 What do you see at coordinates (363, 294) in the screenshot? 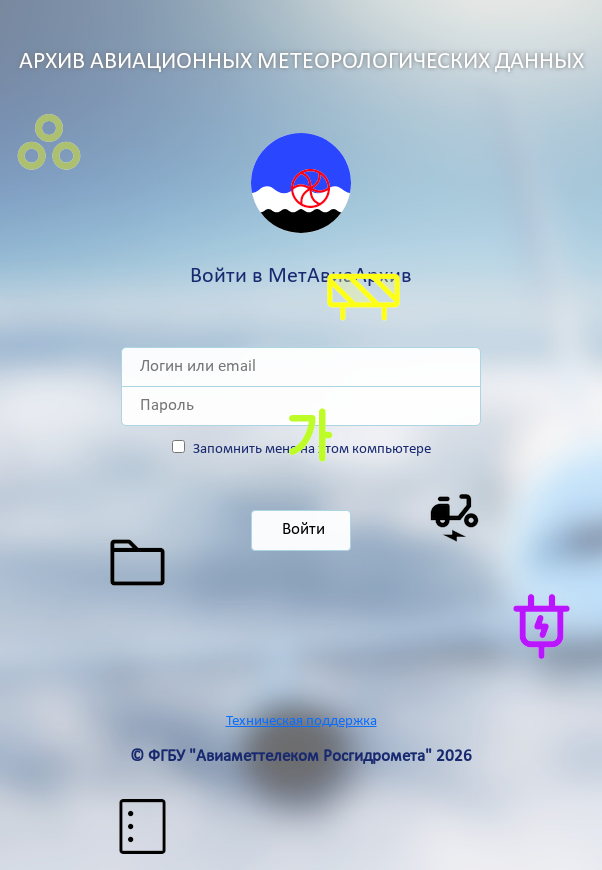
I see `indicates a blocked or restricted area` at bounding box center [363, 294].